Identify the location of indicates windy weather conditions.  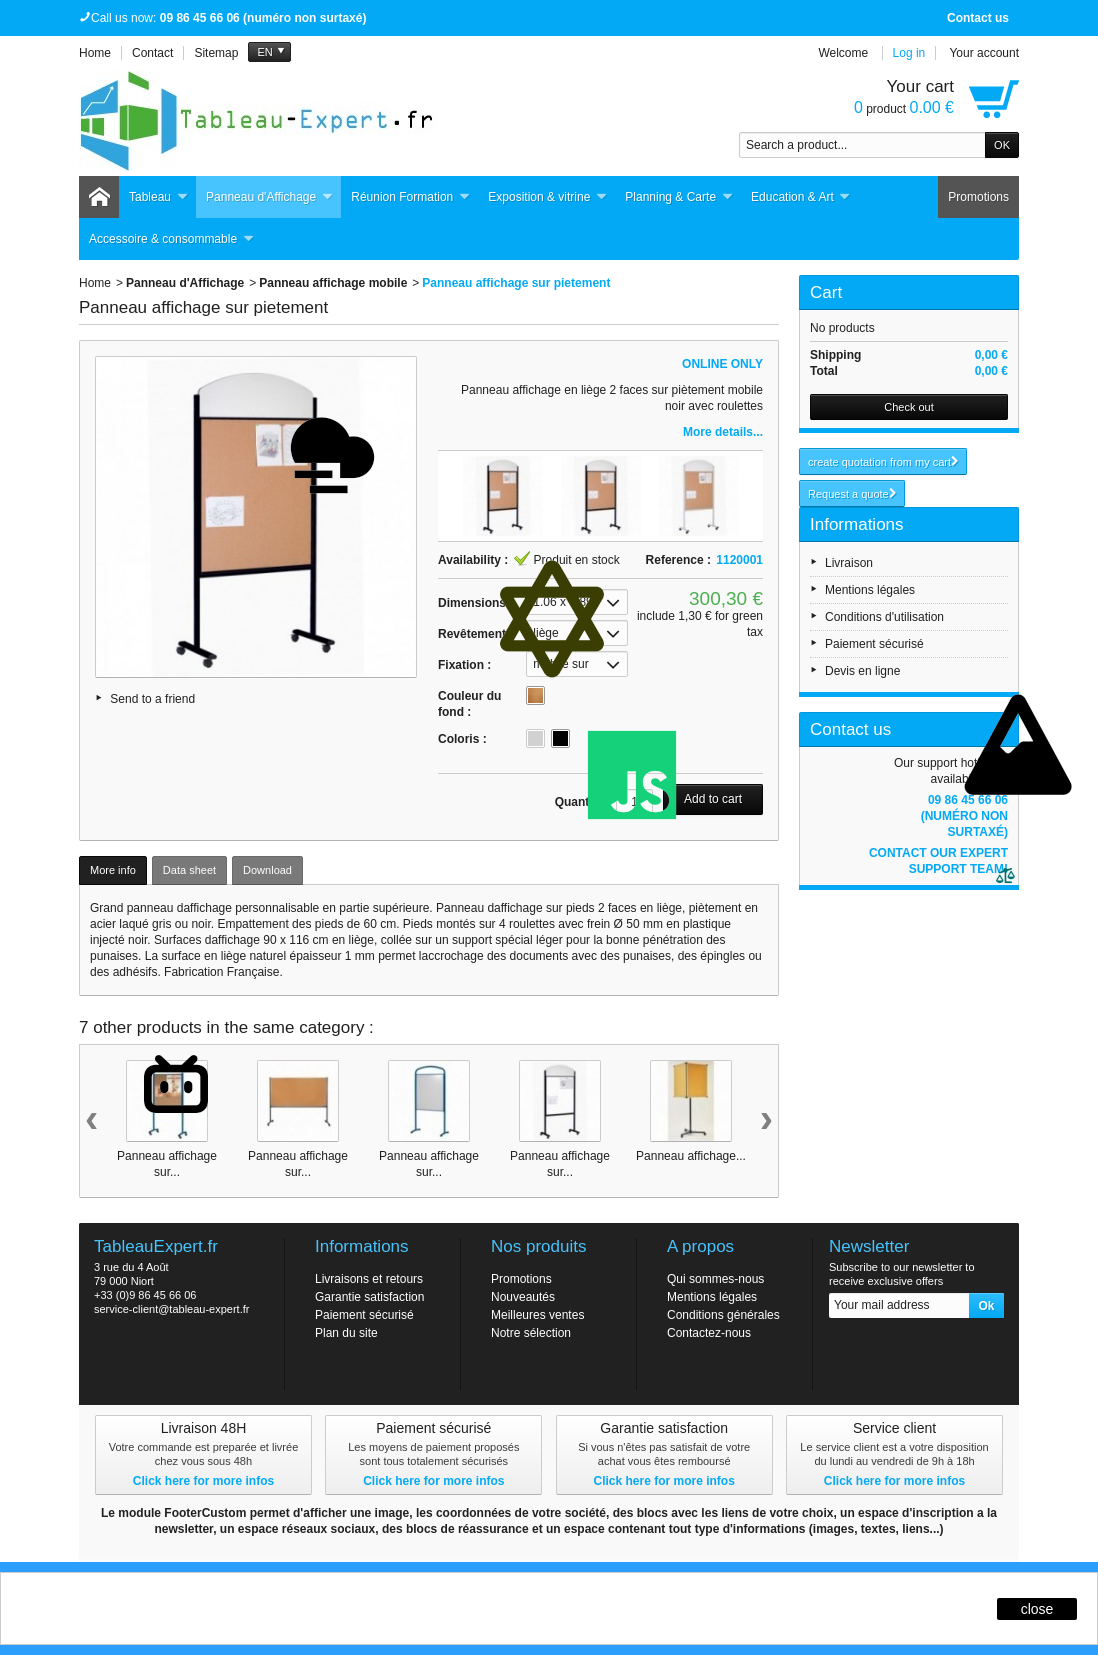
(332, 451).